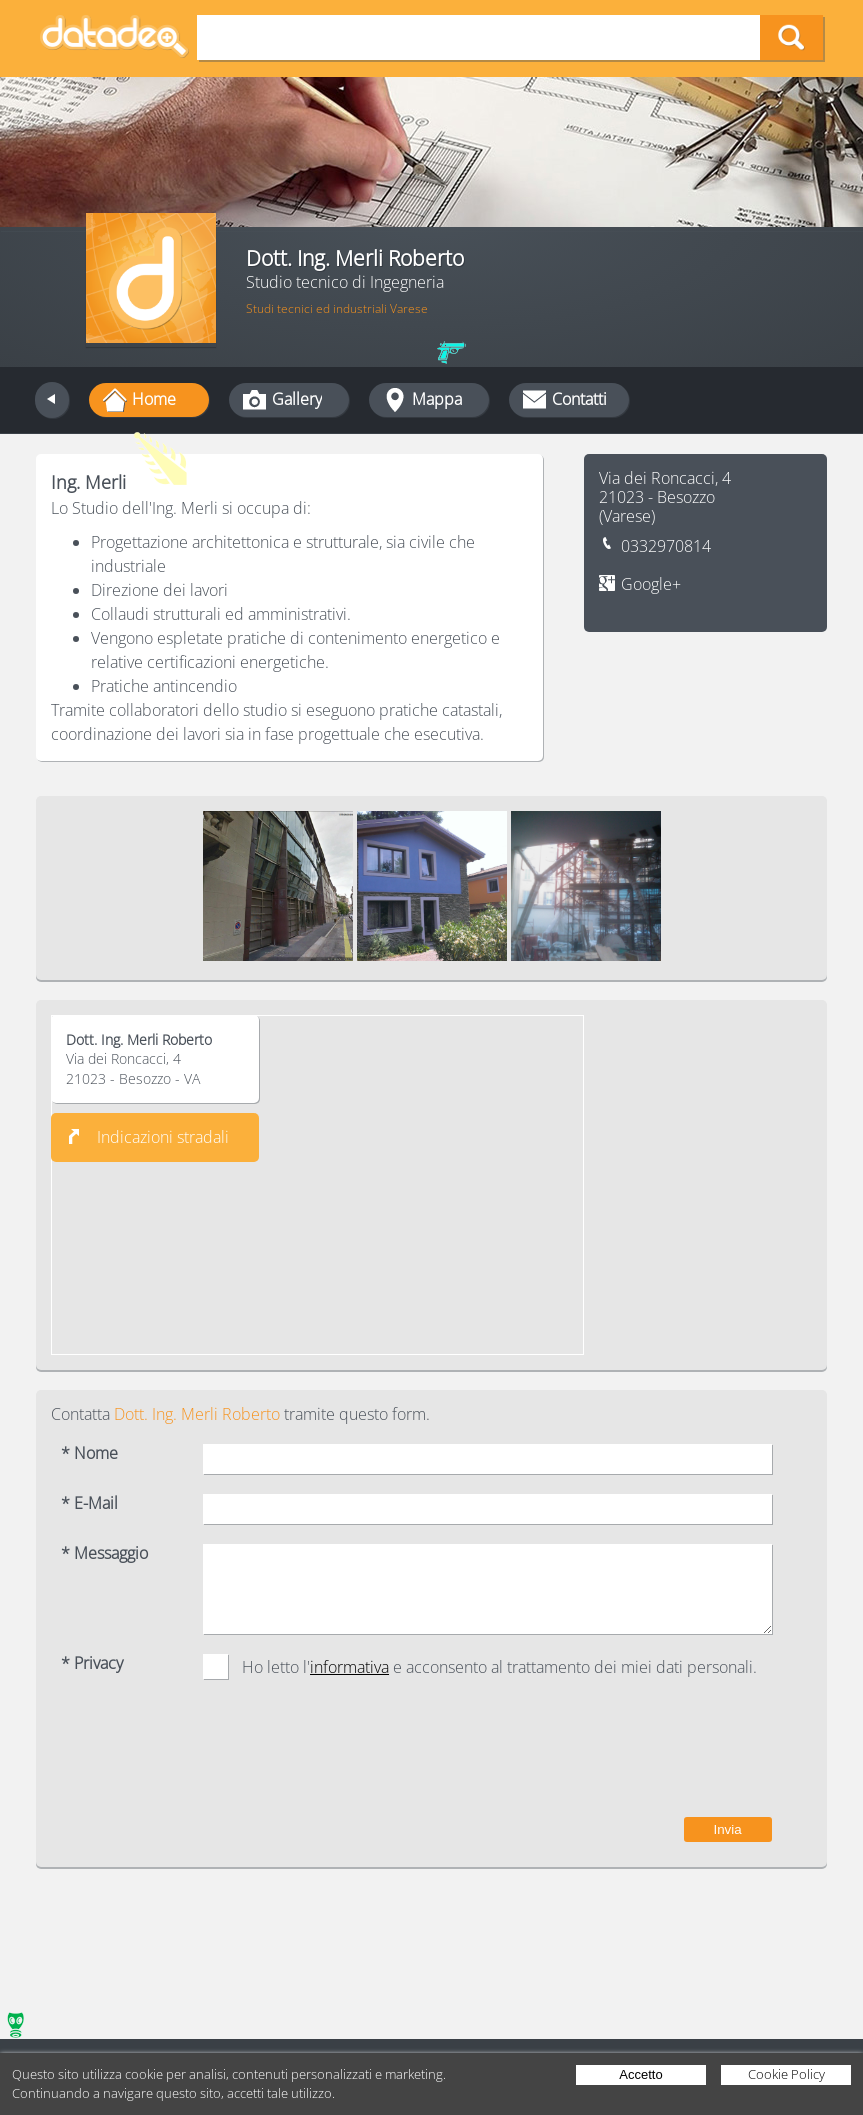 Image resolution: width=863 pixels, height=2115 pixels. What do you see at coordinates (451, 352) in the screenshot?
I see `select pistol or handgun weapon` at bounding box center [451, 352].